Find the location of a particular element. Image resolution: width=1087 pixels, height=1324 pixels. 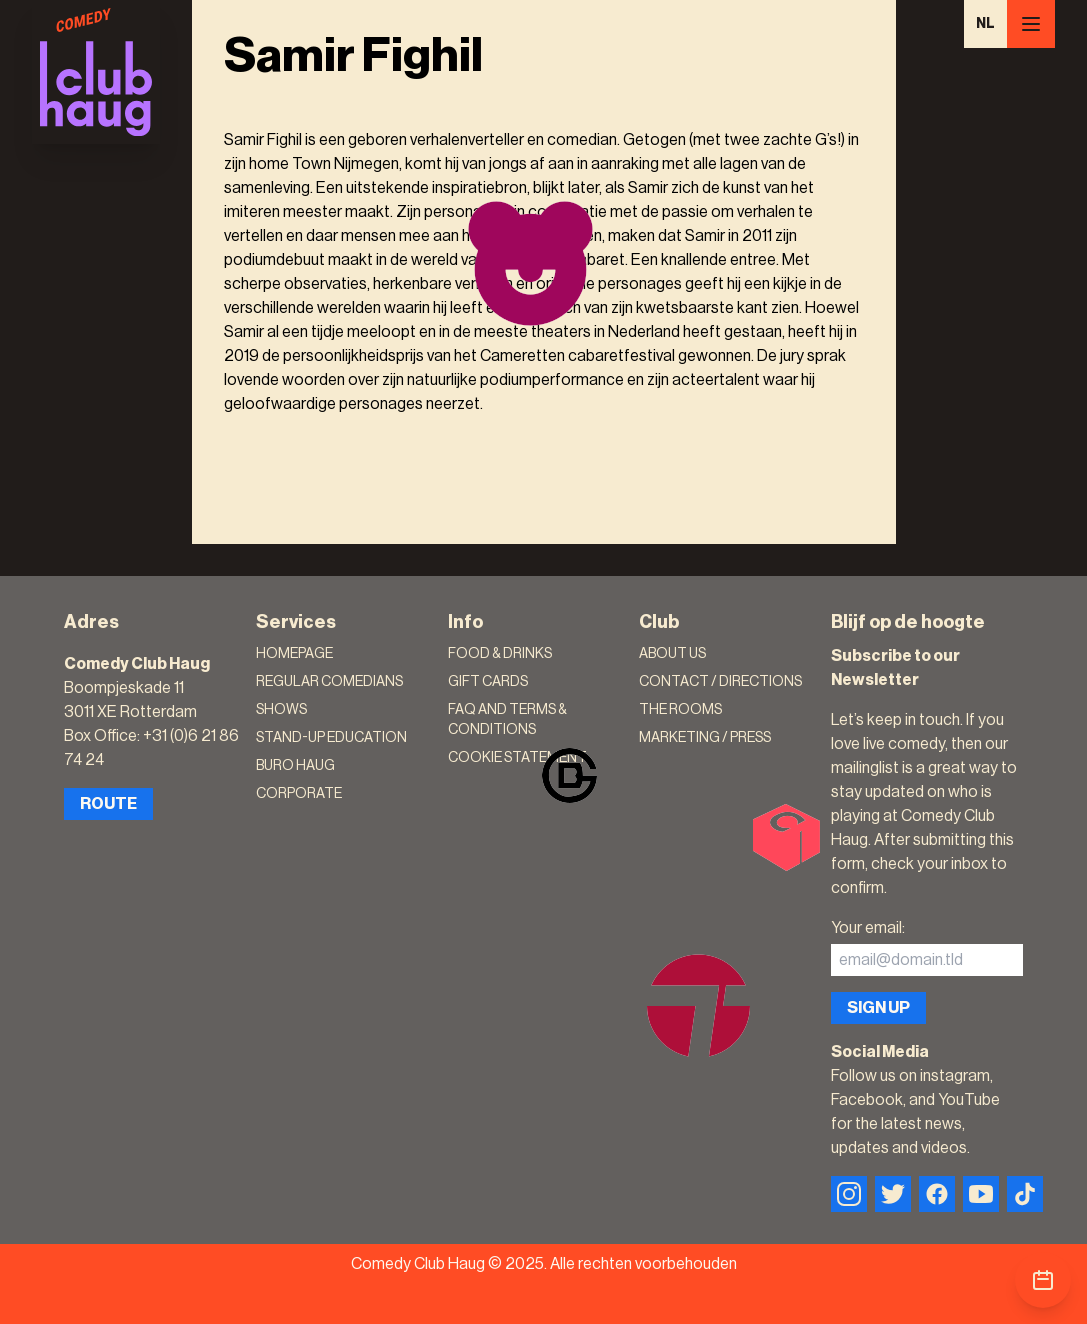

open the Beijing Subway app is located at coordinates (569, 775).